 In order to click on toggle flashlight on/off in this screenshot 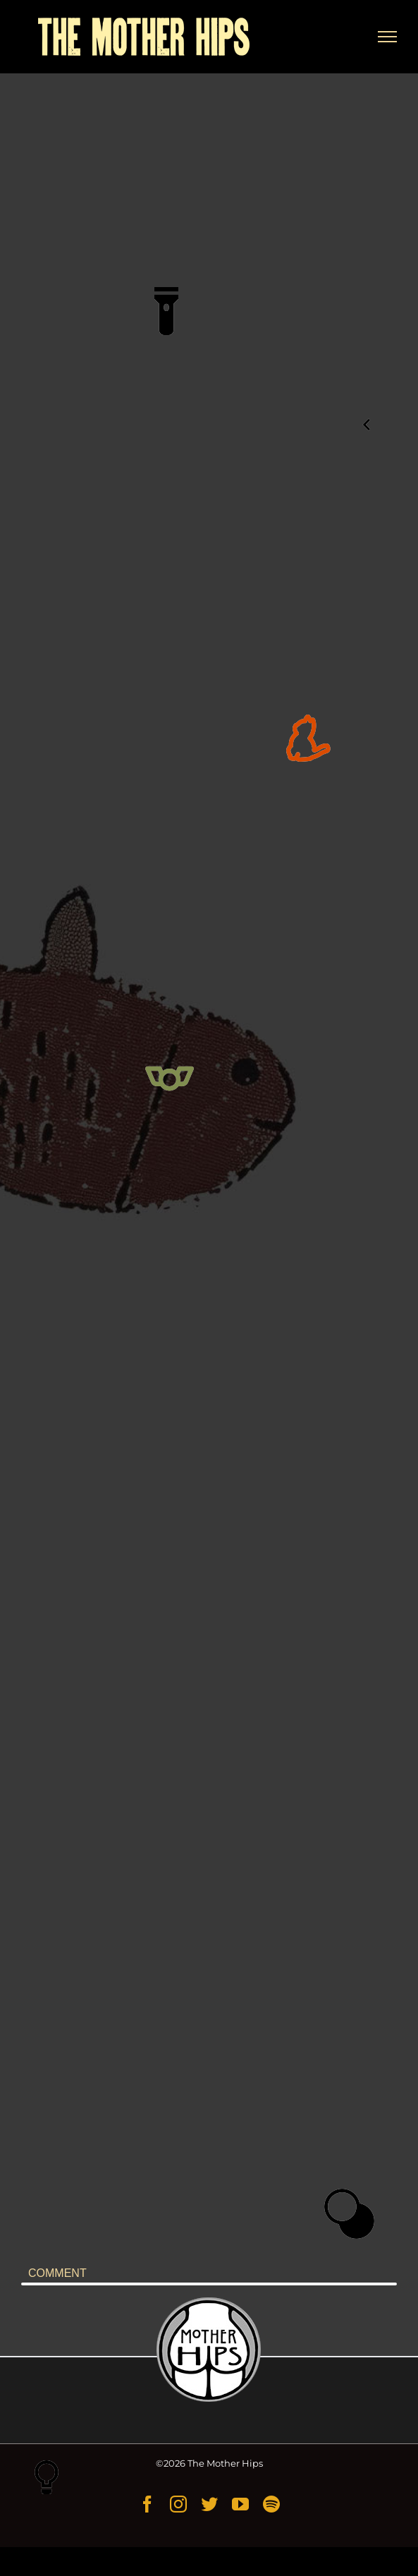, I will do `click(166, 311)`.